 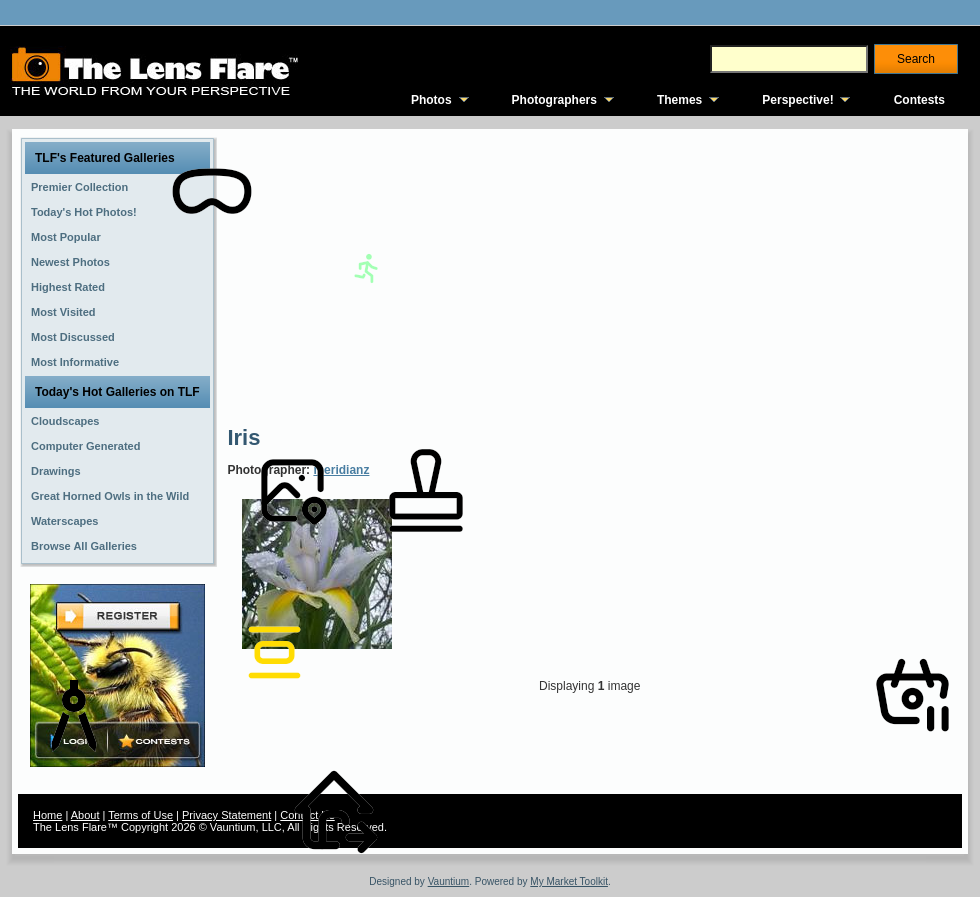 What do you see at coordinates (334, 810) in the screenshot?
I see `move or relocate to a new home` at bounding box center [334, 810].